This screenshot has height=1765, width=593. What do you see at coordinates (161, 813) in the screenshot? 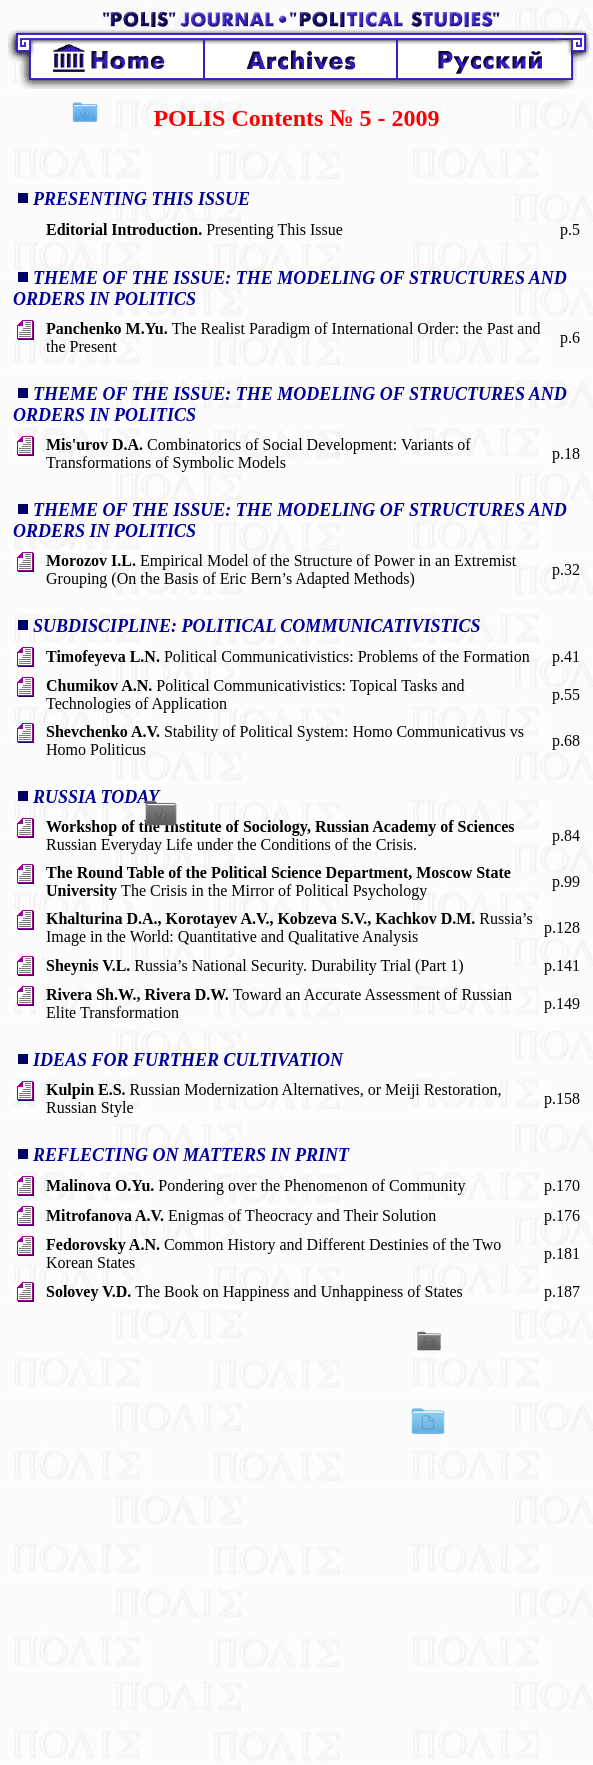
I see `open your code projects folder` at bounding box center [161, 813].